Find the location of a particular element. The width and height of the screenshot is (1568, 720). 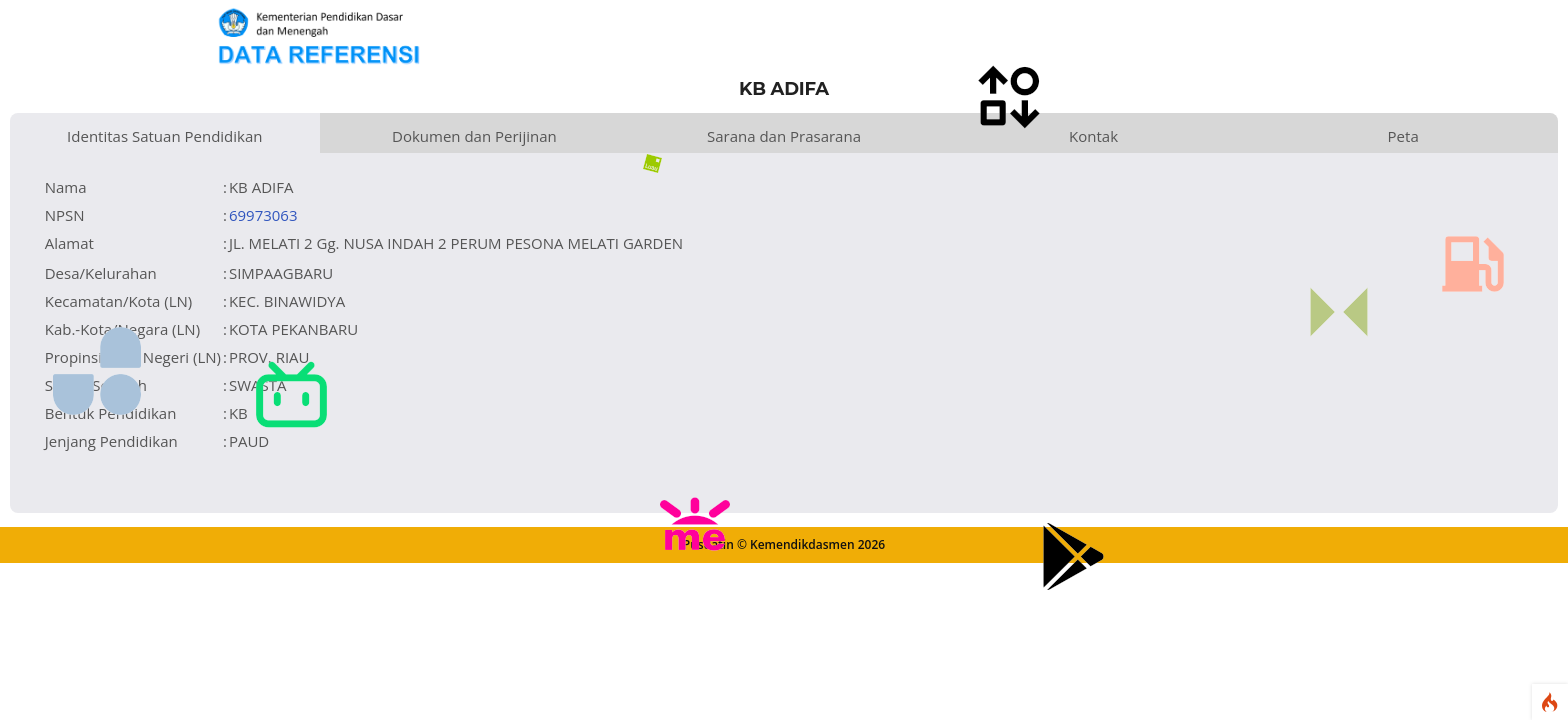

luau programming language logo is located at coordinates (652, 163).